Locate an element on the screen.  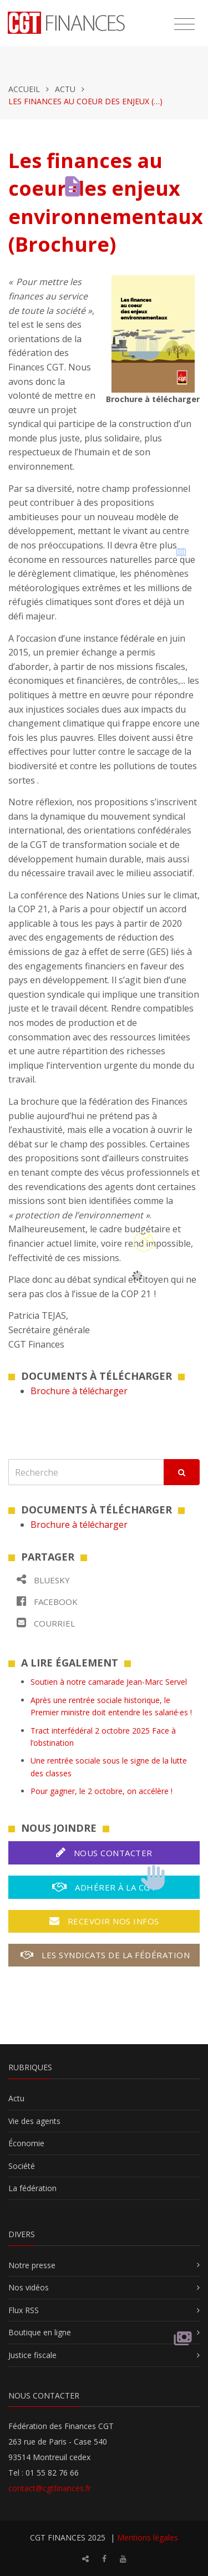
view payment or billing information is located at coordinates (182, 2338).